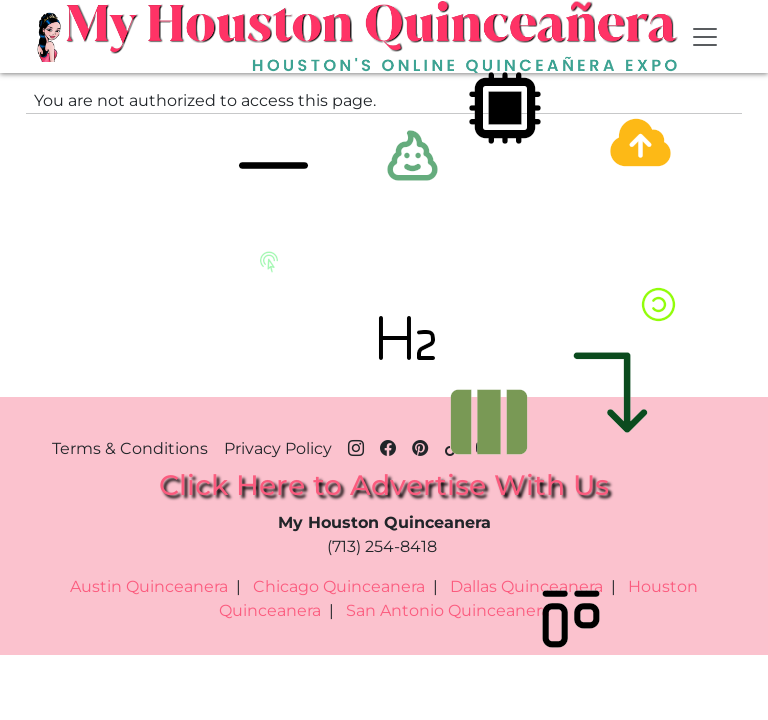  Describe the element at coordinates (640, 142) in the screenshot. I see `upload file to cloud storage` at that location.